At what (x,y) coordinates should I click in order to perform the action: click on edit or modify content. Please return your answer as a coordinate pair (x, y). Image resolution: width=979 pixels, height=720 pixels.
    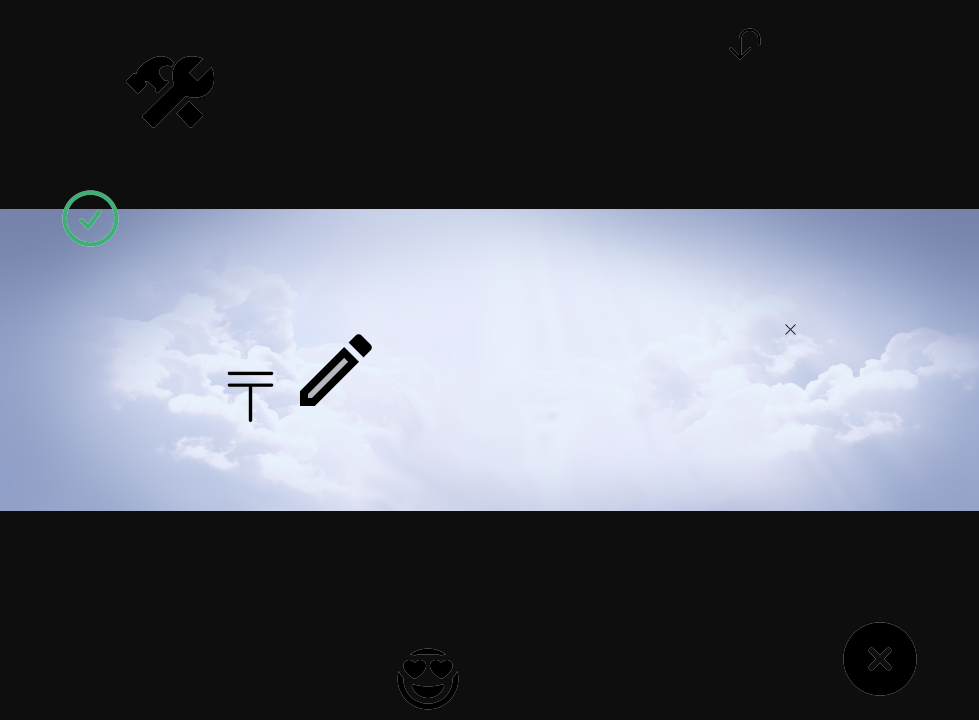
    Looking at the image, I should click on (336, 370).